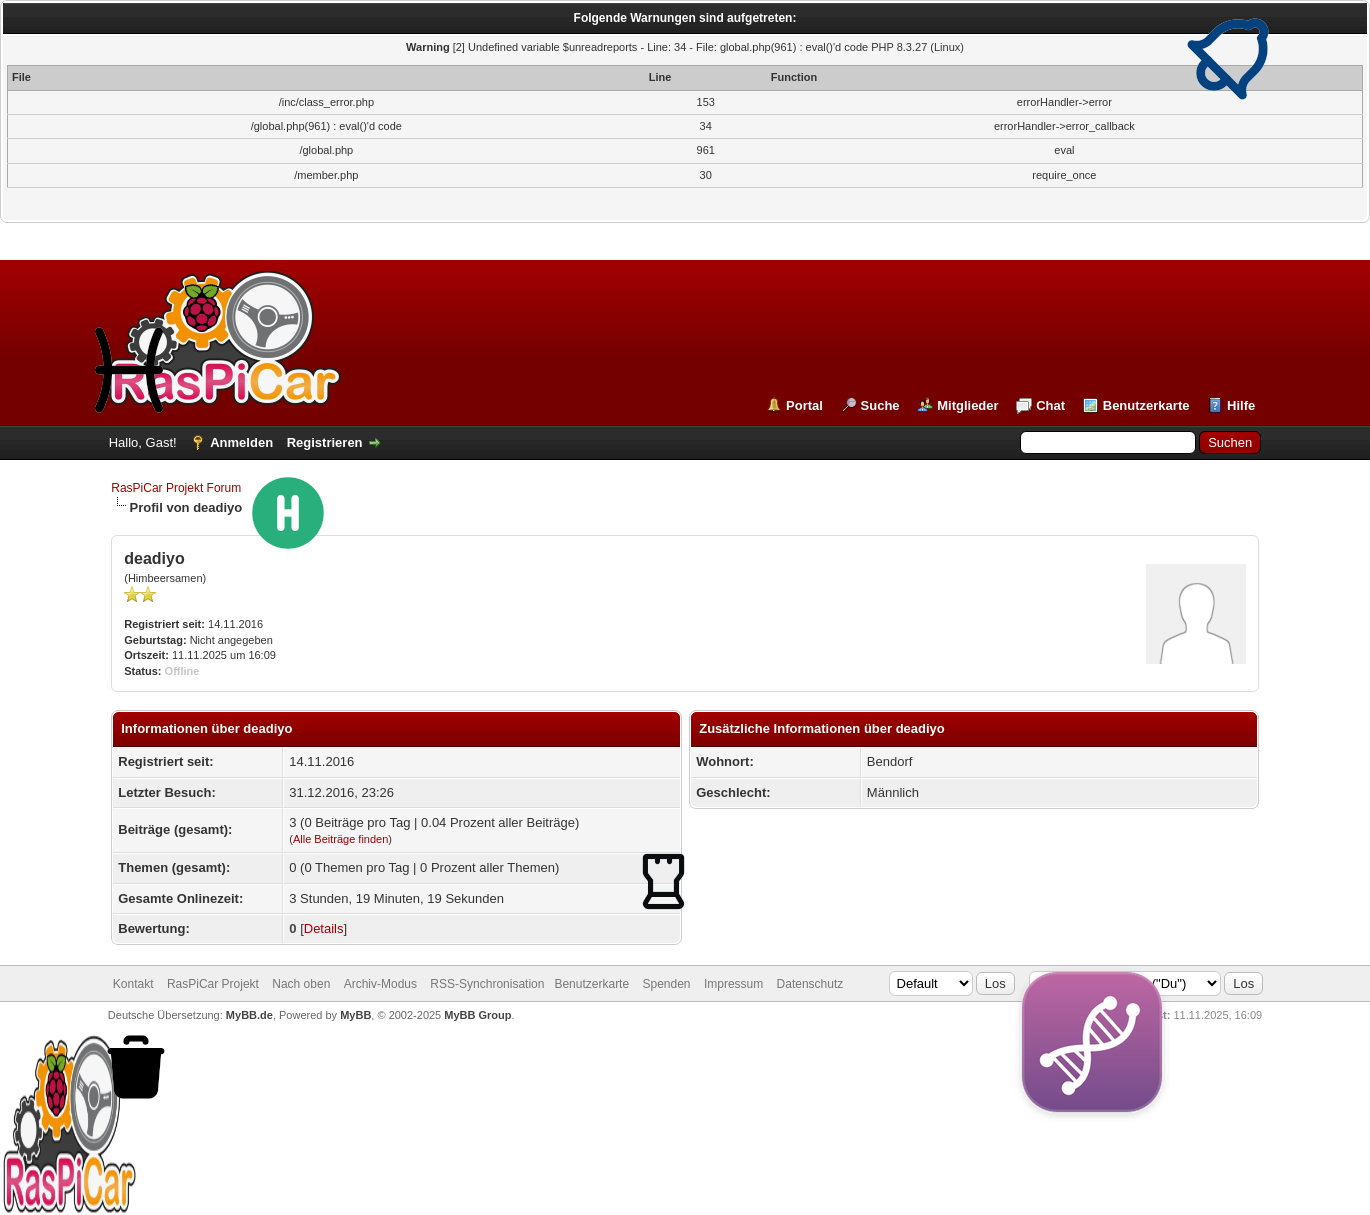 This screenshot has width=1370, height=1215. I want to click on active notification alert, so click(1228, 58).